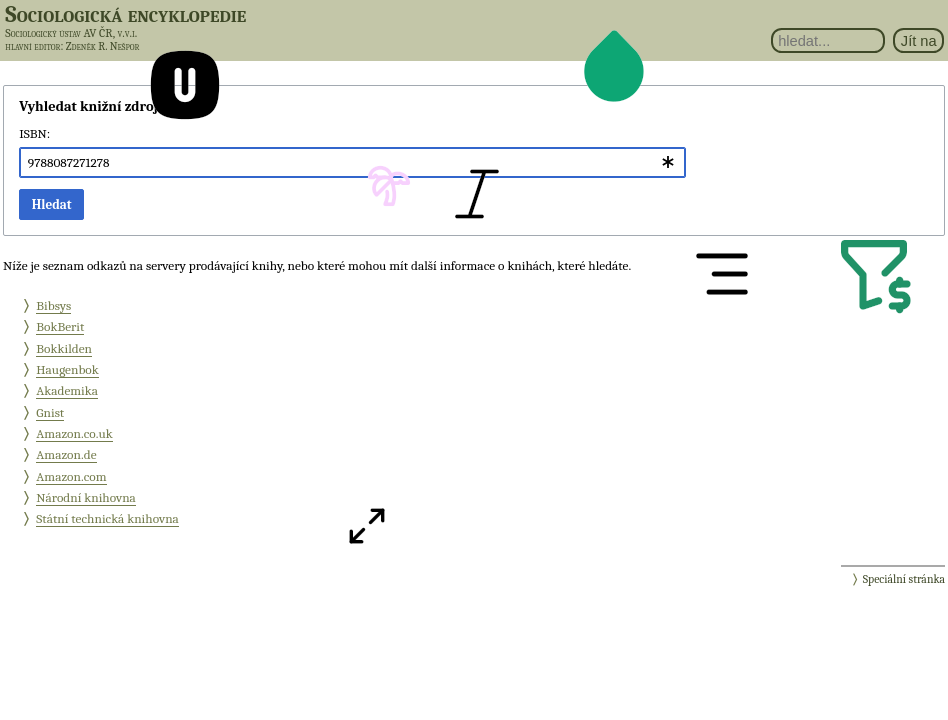  What do you see at coordinates (477, 194) in the screenshot?
I see `apply italic formatting to selected text` at bounding box center [477, 194].